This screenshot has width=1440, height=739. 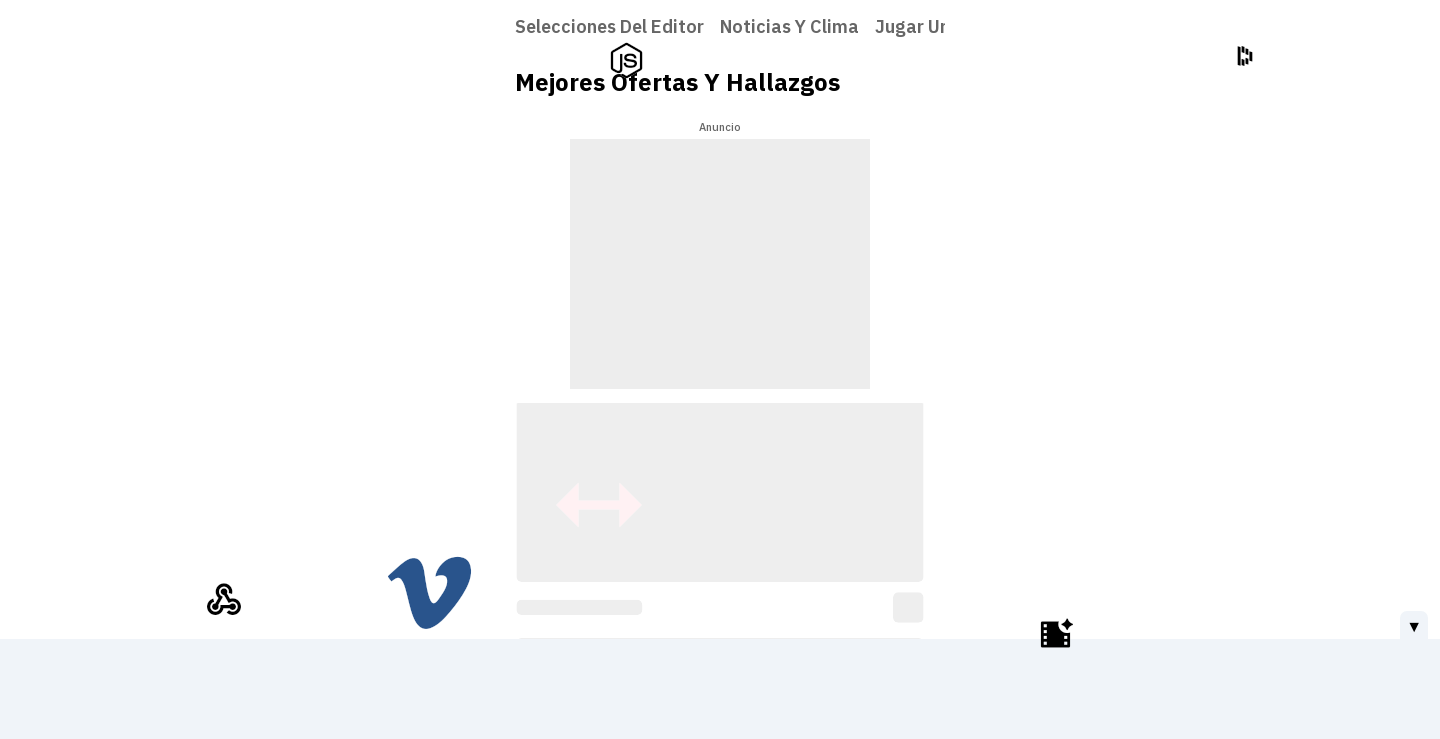 What do you see at coordinates (1245, 56) in the screenshot?
I see `open dashlane password manager` at bounding box center [1245, 56].